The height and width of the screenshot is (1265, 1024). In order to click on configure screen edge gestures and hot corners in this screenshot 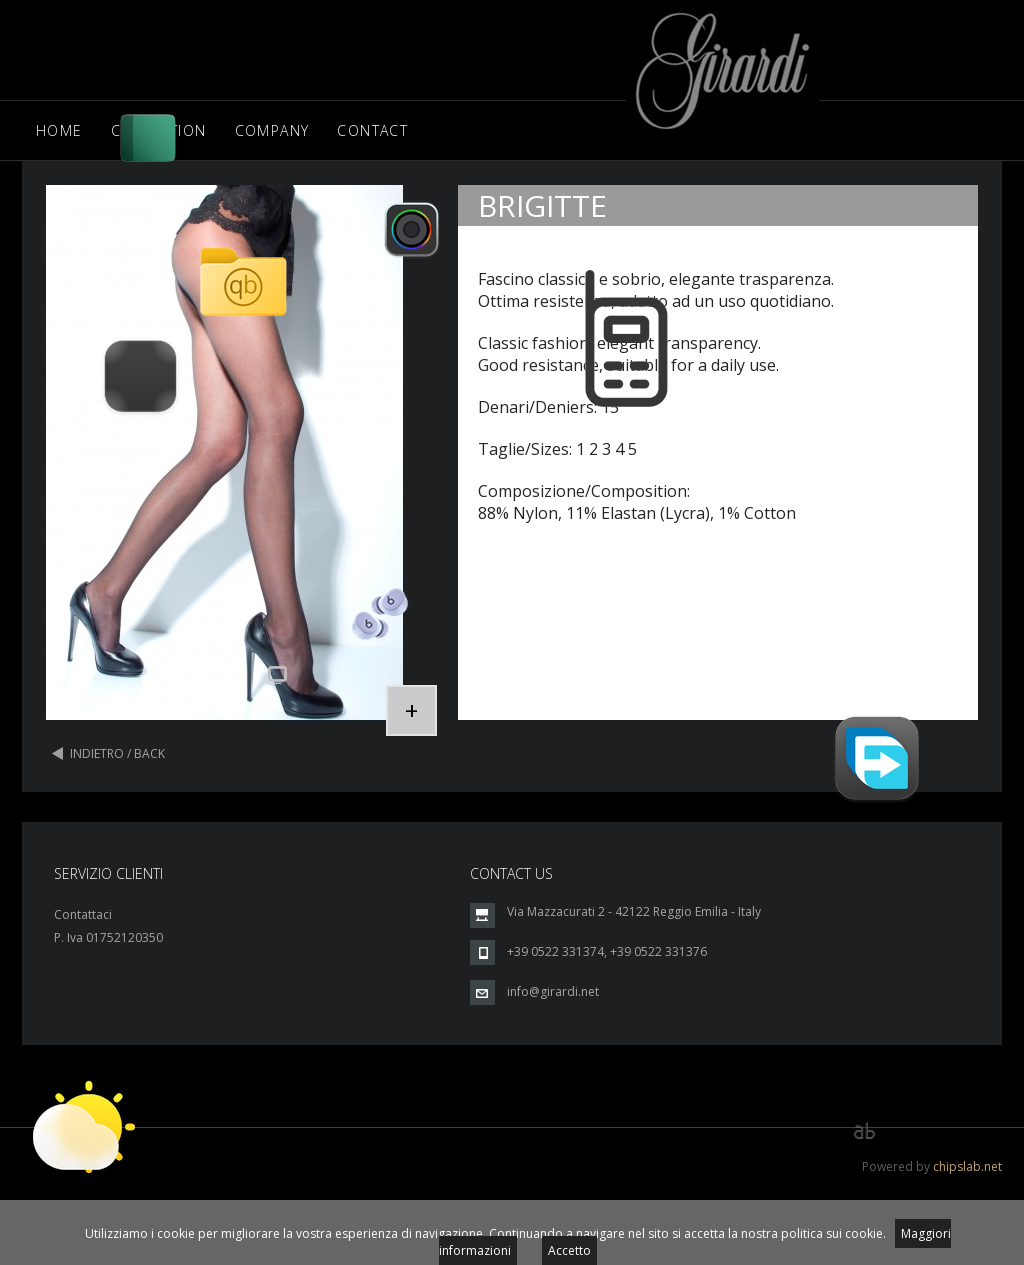, I will do `click(140, 377)`.